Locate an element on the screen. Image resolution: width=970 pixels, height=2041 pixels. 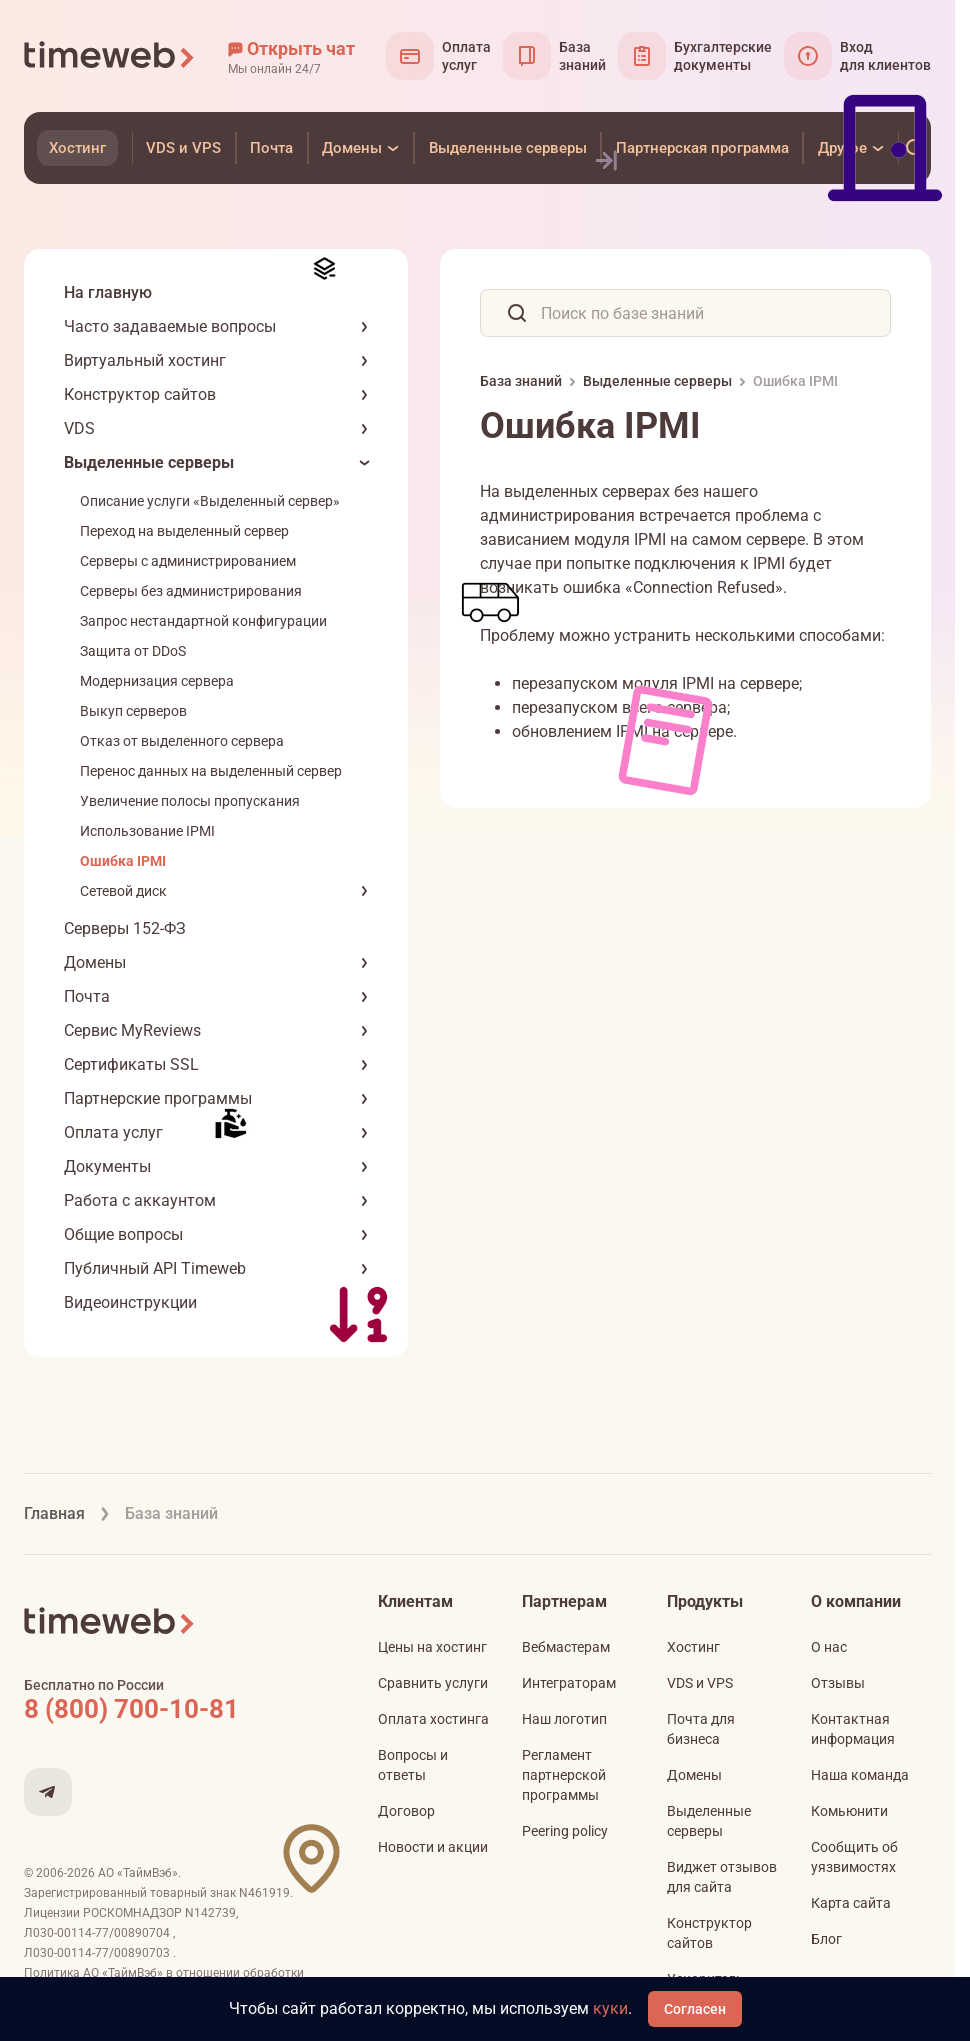
view or set a location on the map is located at coordinates (311, 1858).